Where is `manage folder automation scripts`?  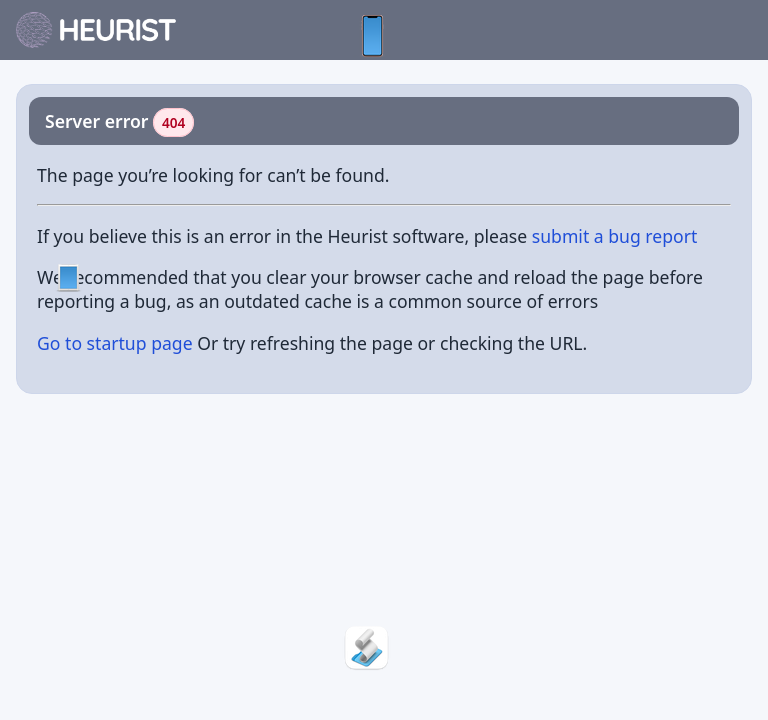 manage folder automation scripts is located at coordinates (366, 647).